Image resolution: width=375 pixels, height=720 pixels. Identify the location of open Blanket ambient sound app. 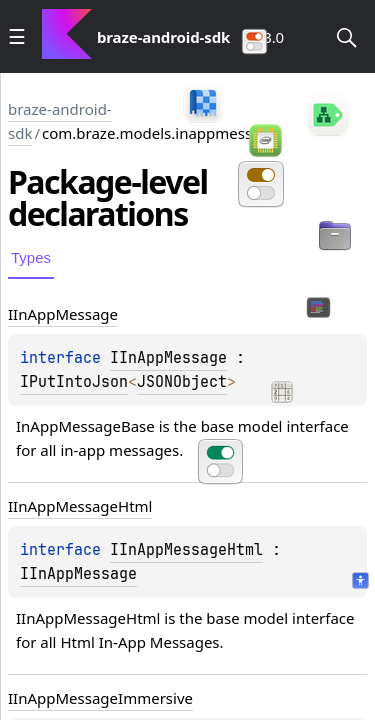
(203, 103).